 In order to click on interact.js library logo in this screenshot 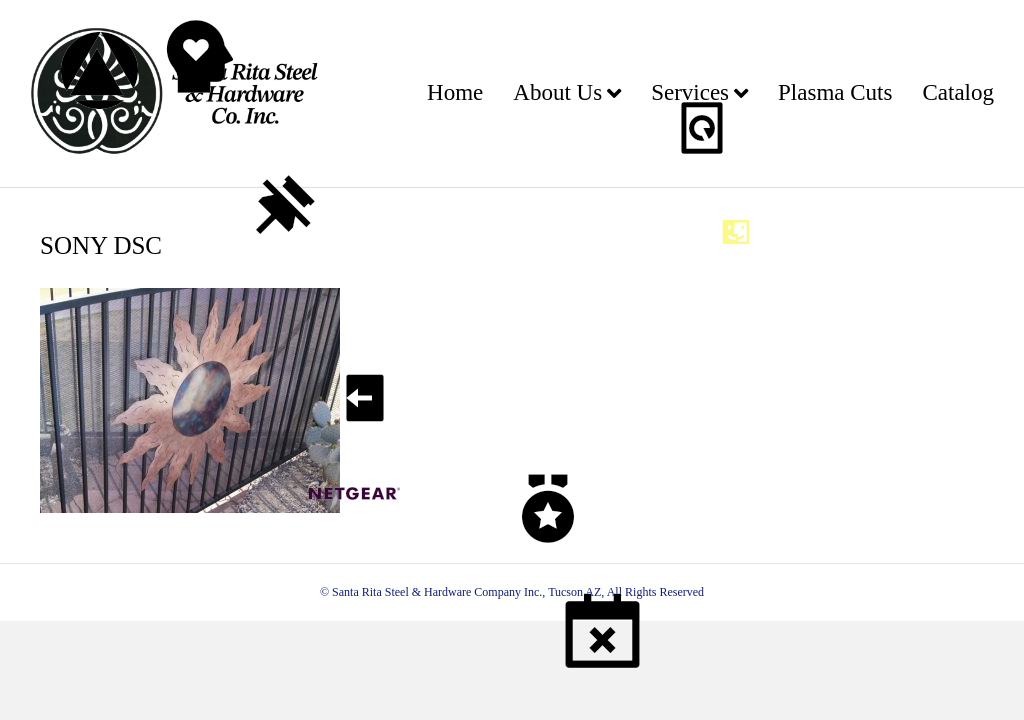, I will do `click(99, 70)`.